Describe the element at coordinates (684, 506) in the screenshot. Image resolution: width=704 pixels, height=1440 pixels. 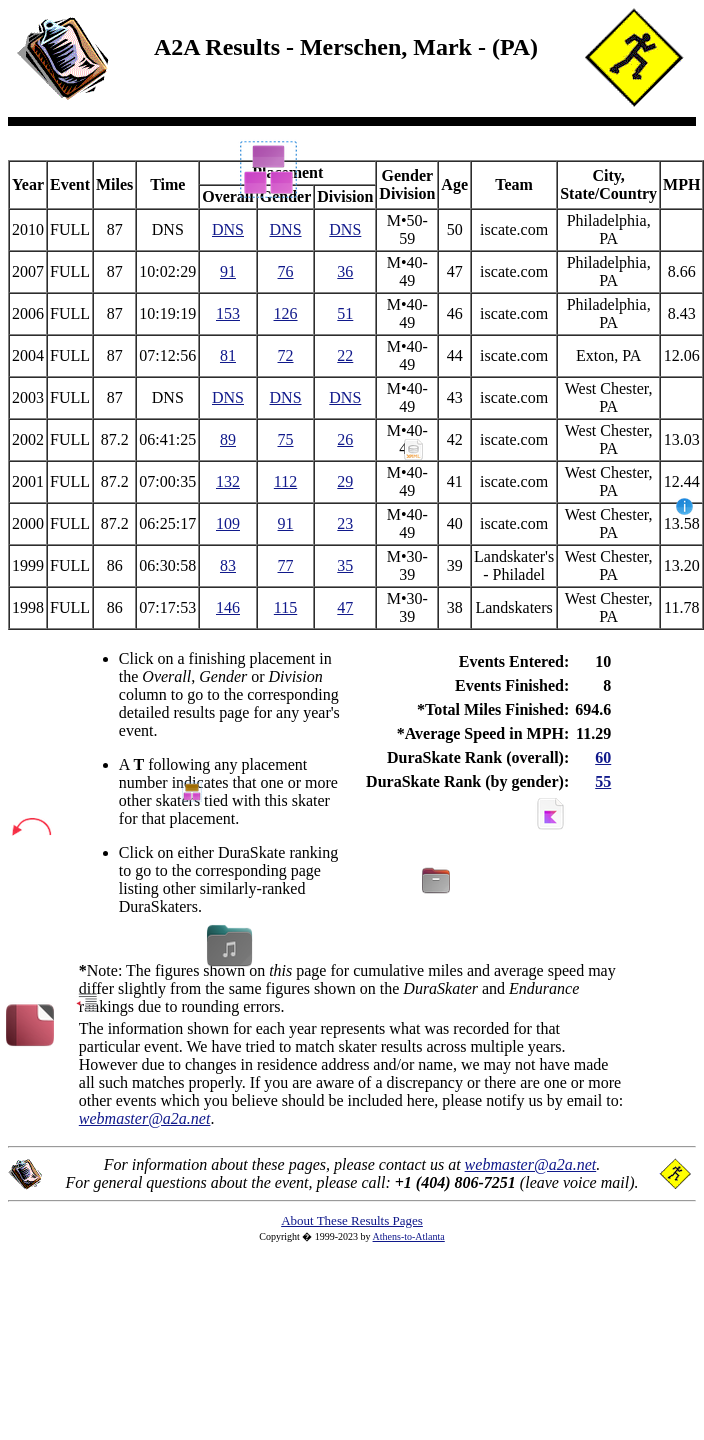
I see `indicates informational message or status` at that location.